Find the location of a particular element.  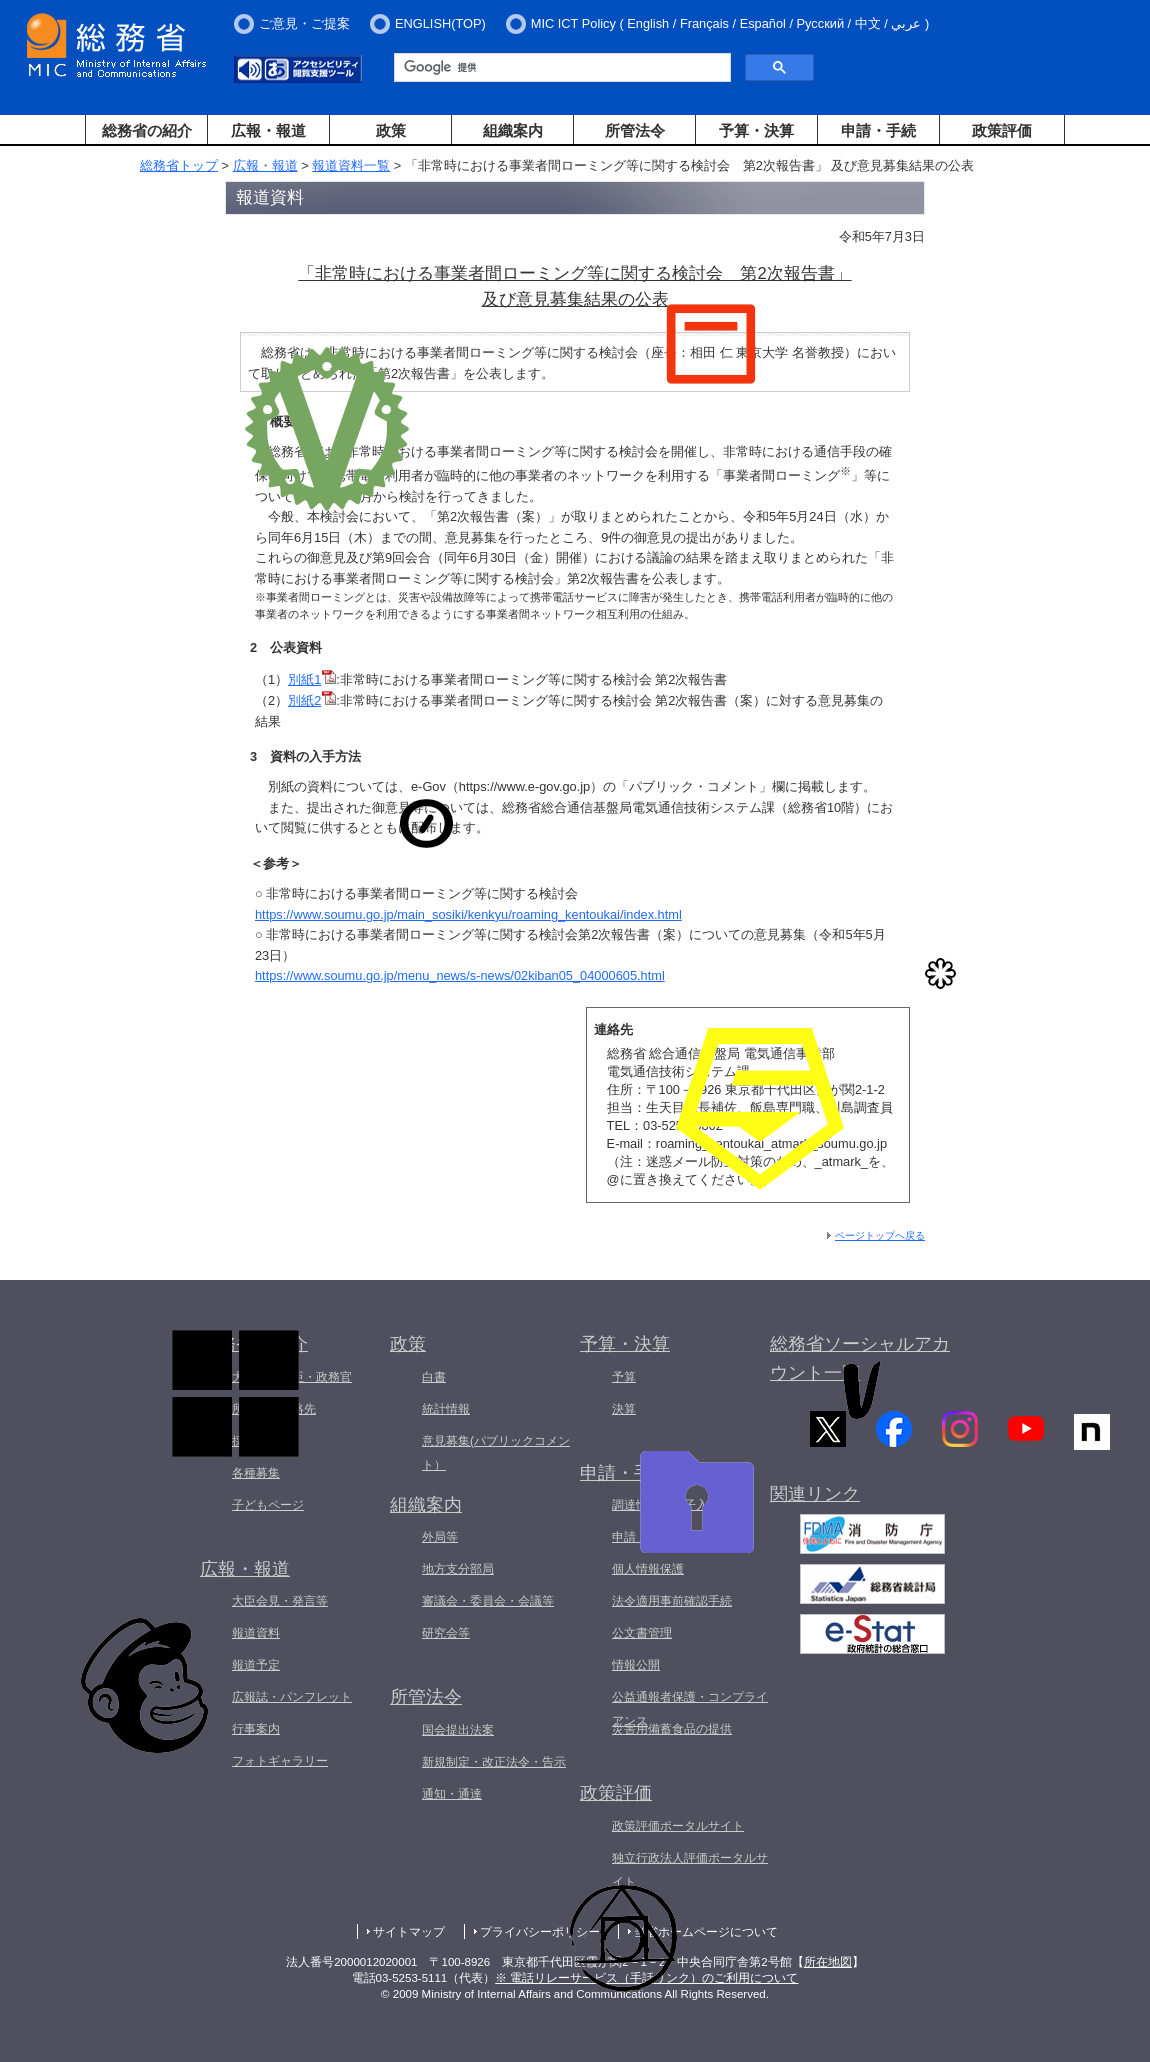

postcss css processing tool logo is located at coordinates (623, 1938).